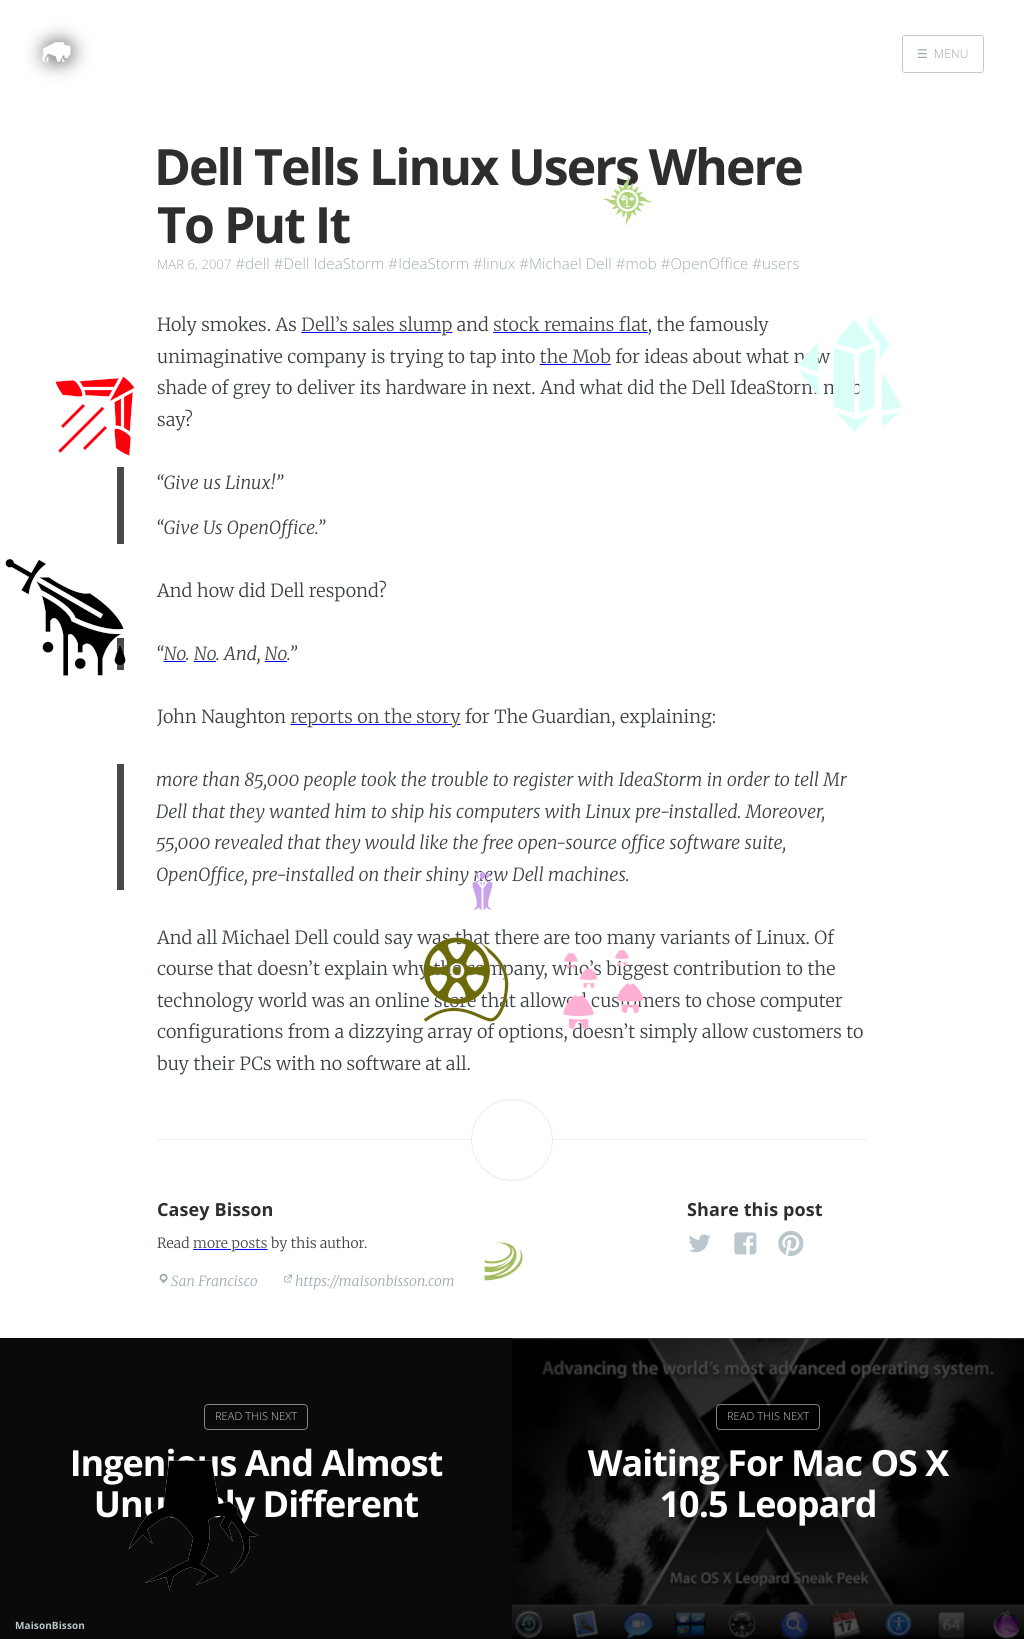  Describe the element at coordinates (852, 373) in the screenshot. I see `collect or interact with a magic crystal item` at that location.